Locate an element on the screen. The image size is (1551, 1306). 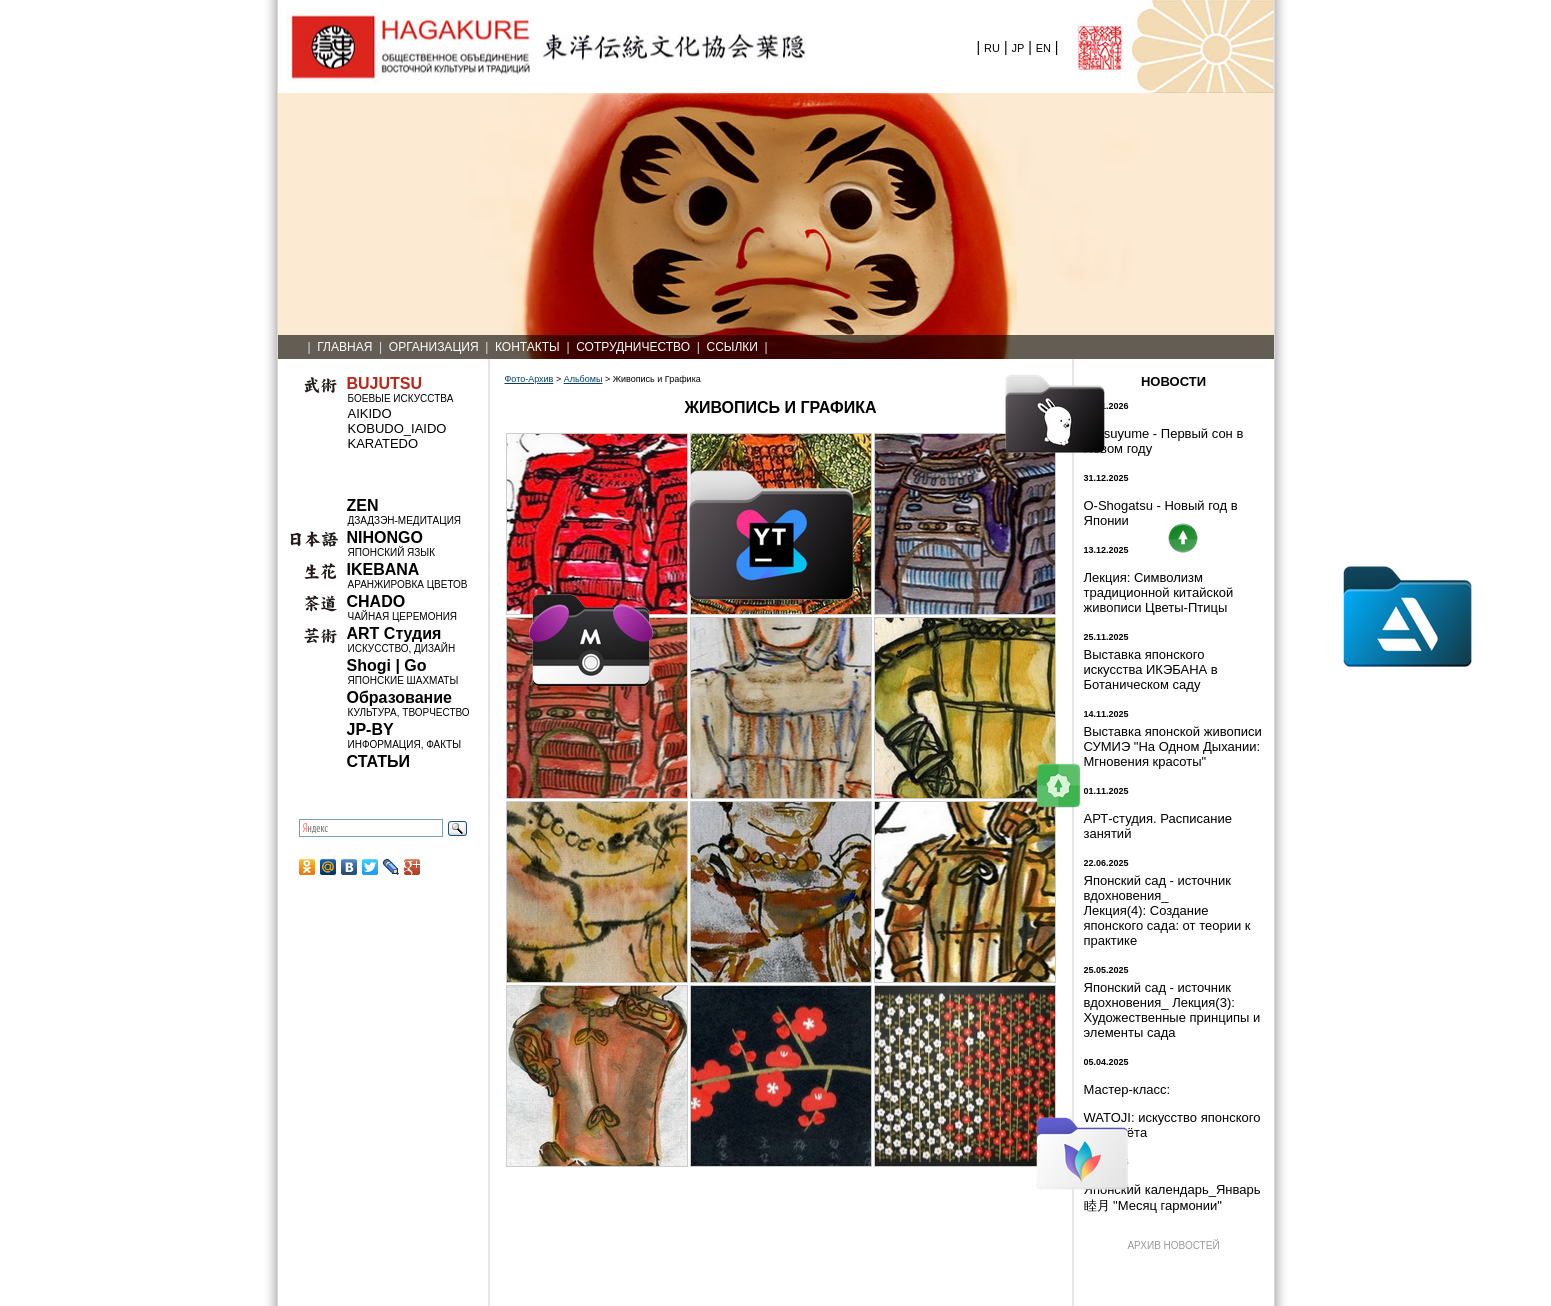
folder for artstation project files is located at coordinates (1407, 620).